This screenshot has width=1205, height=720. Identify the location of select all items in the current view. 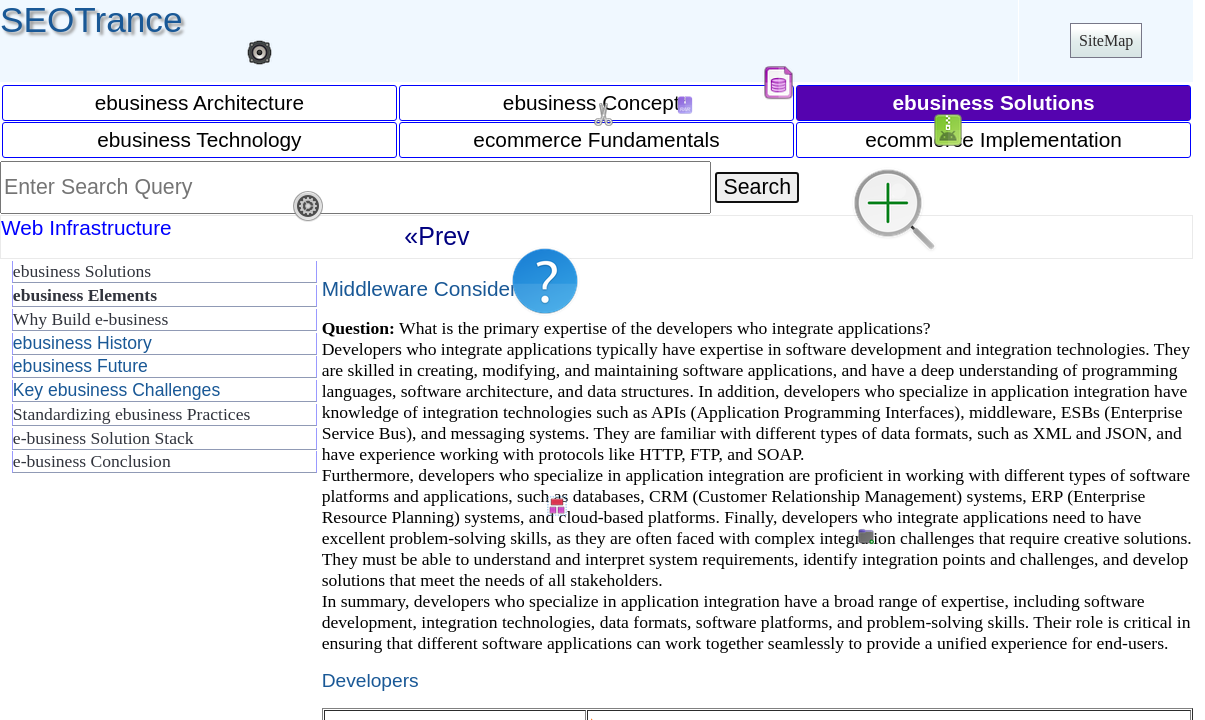
(557, 506).